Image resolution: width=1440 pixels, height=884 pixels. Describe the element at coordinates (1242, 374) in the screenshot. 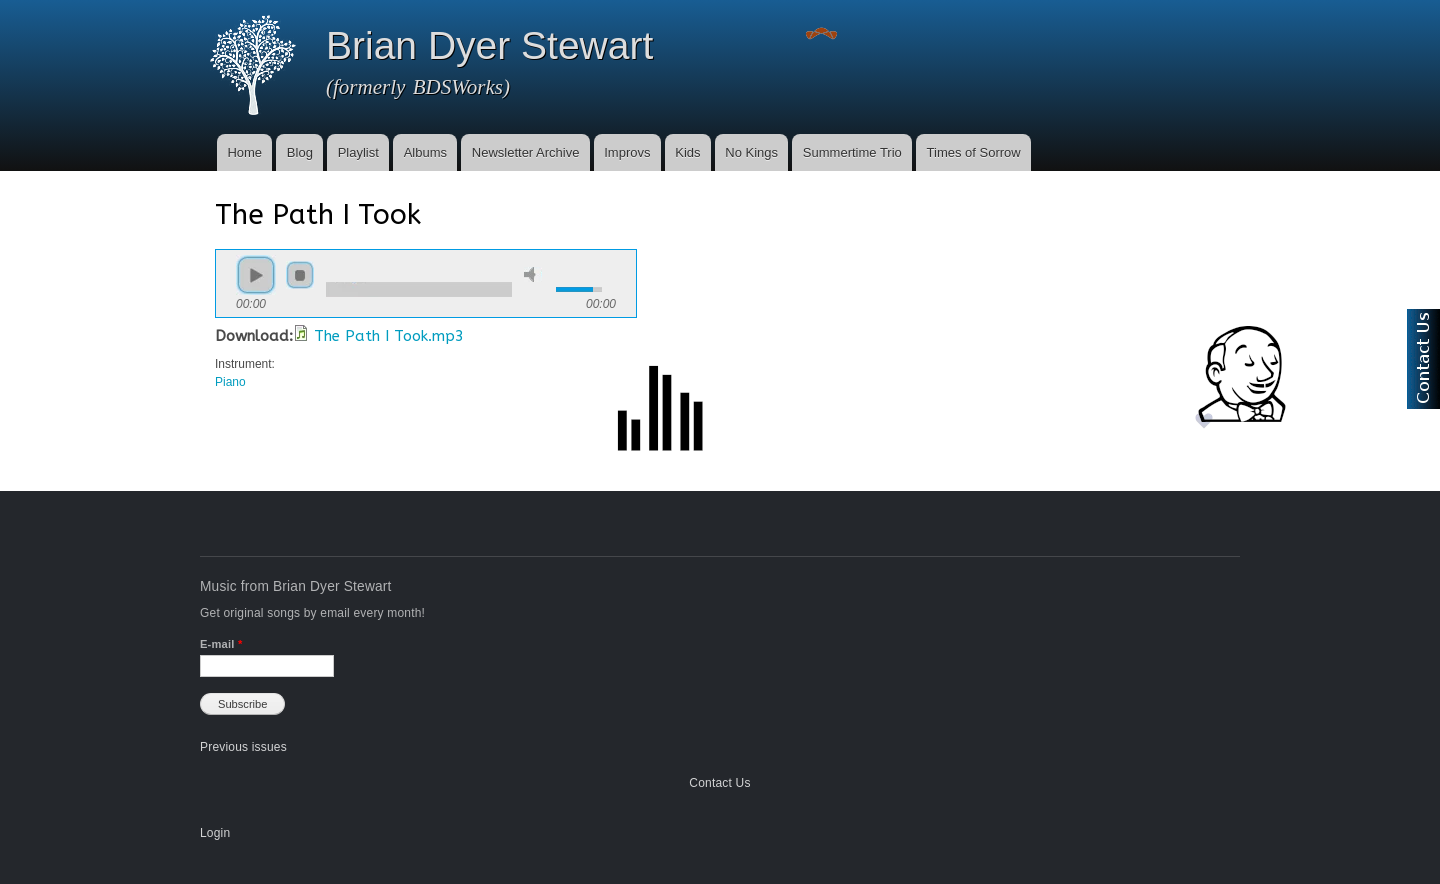

I see `jenkins CI/CD automation server logo` at that location.